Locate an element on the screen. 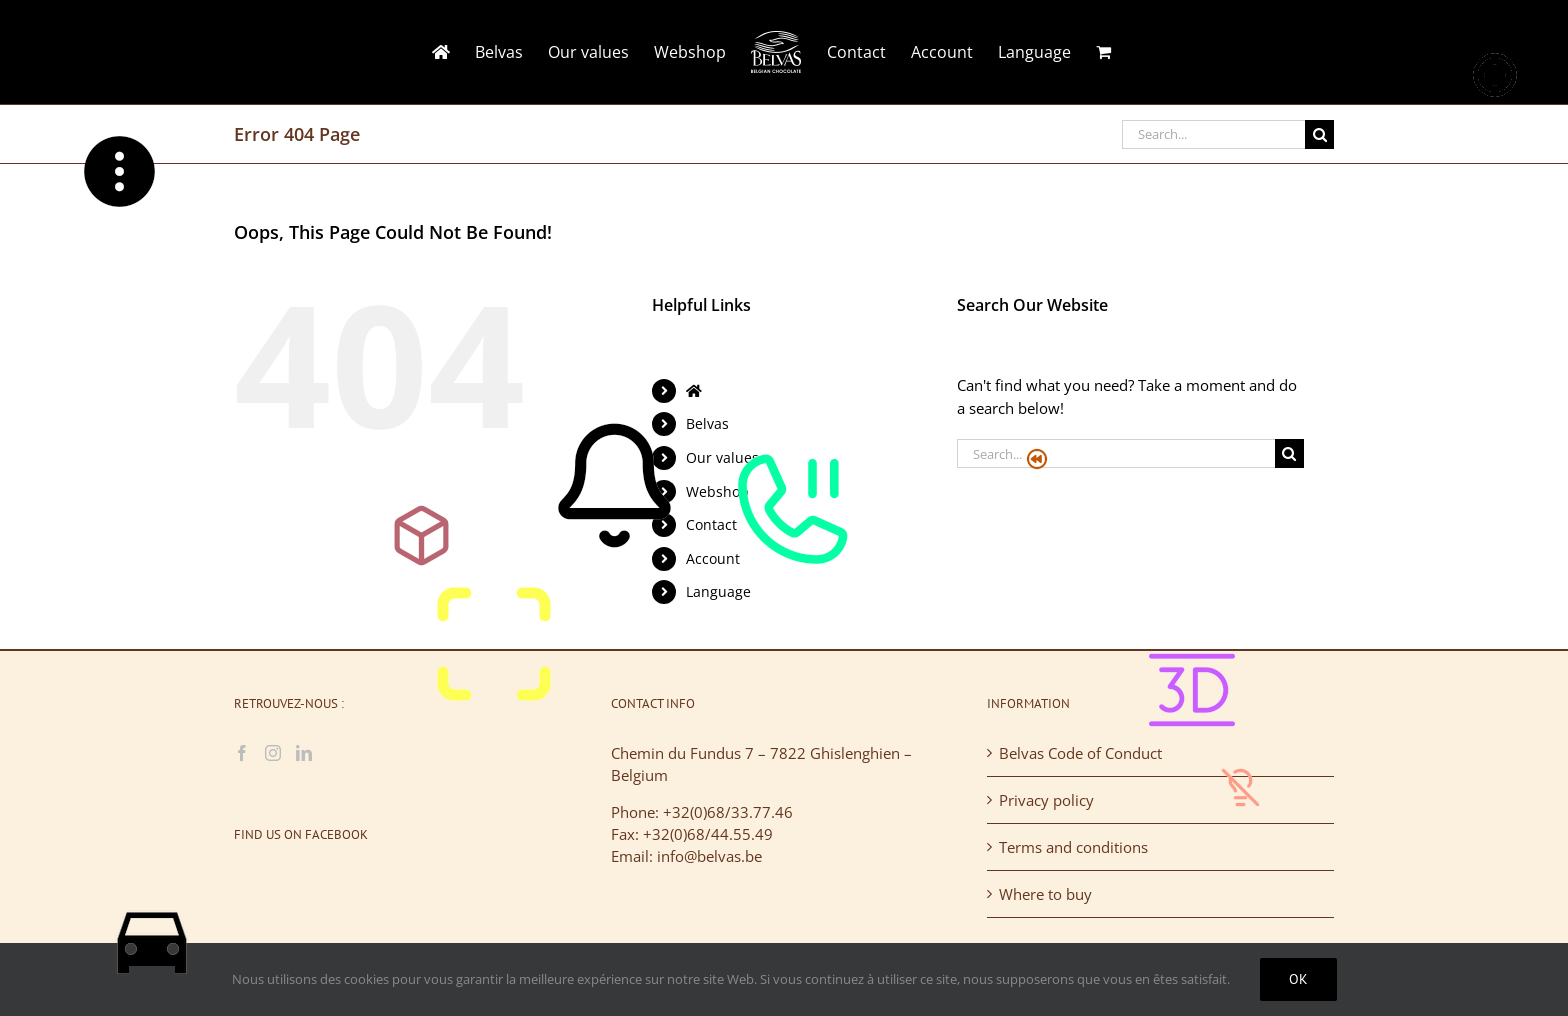 The width and height of the screenshot is (1568, 1016). open more options menu is located at coordinates (119, 171).